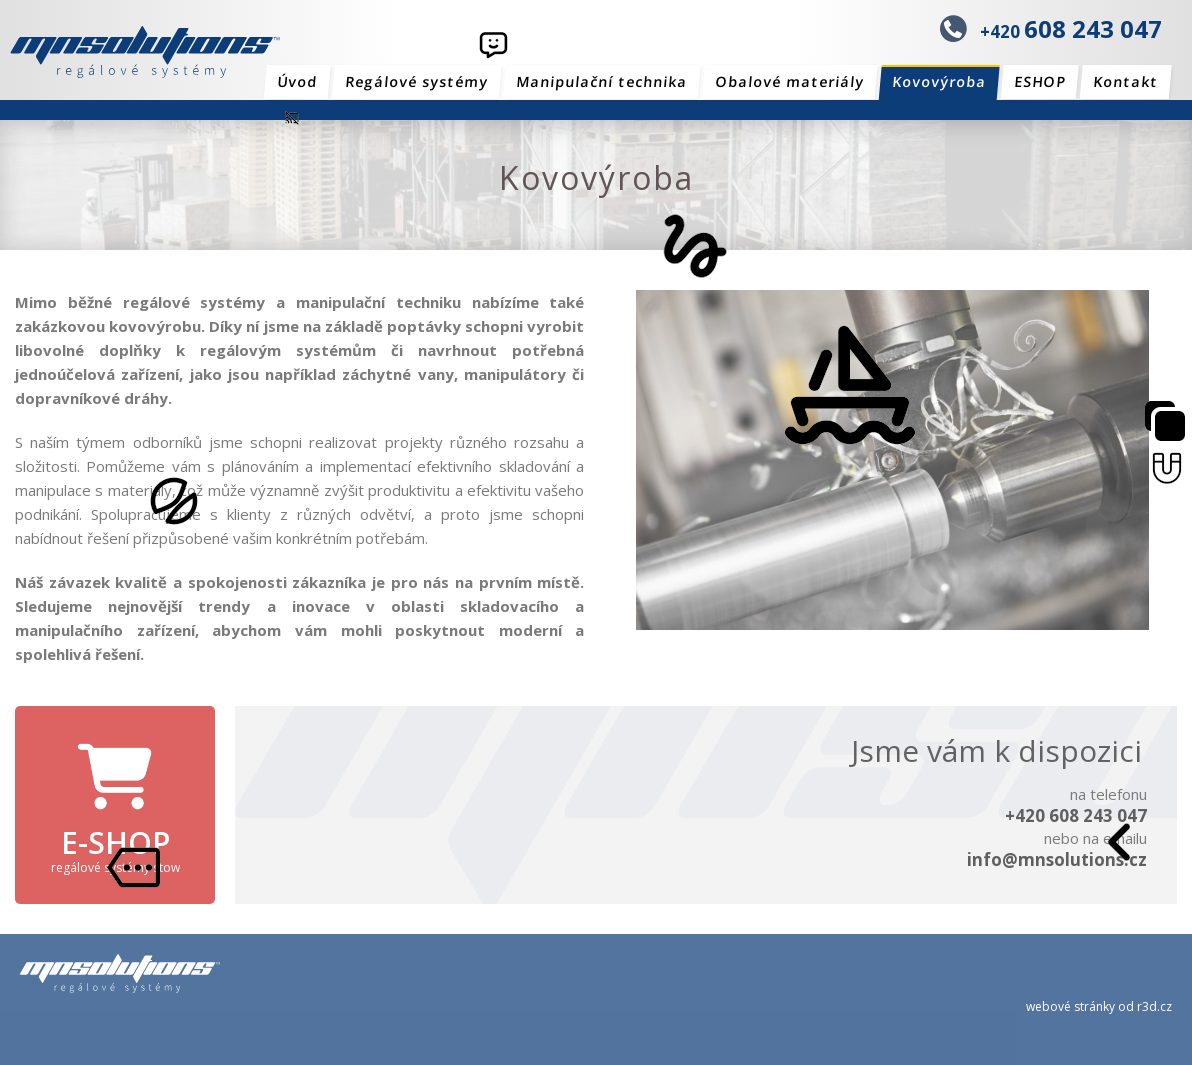  I want to click on access sailing or boating features, so click(850, 385).